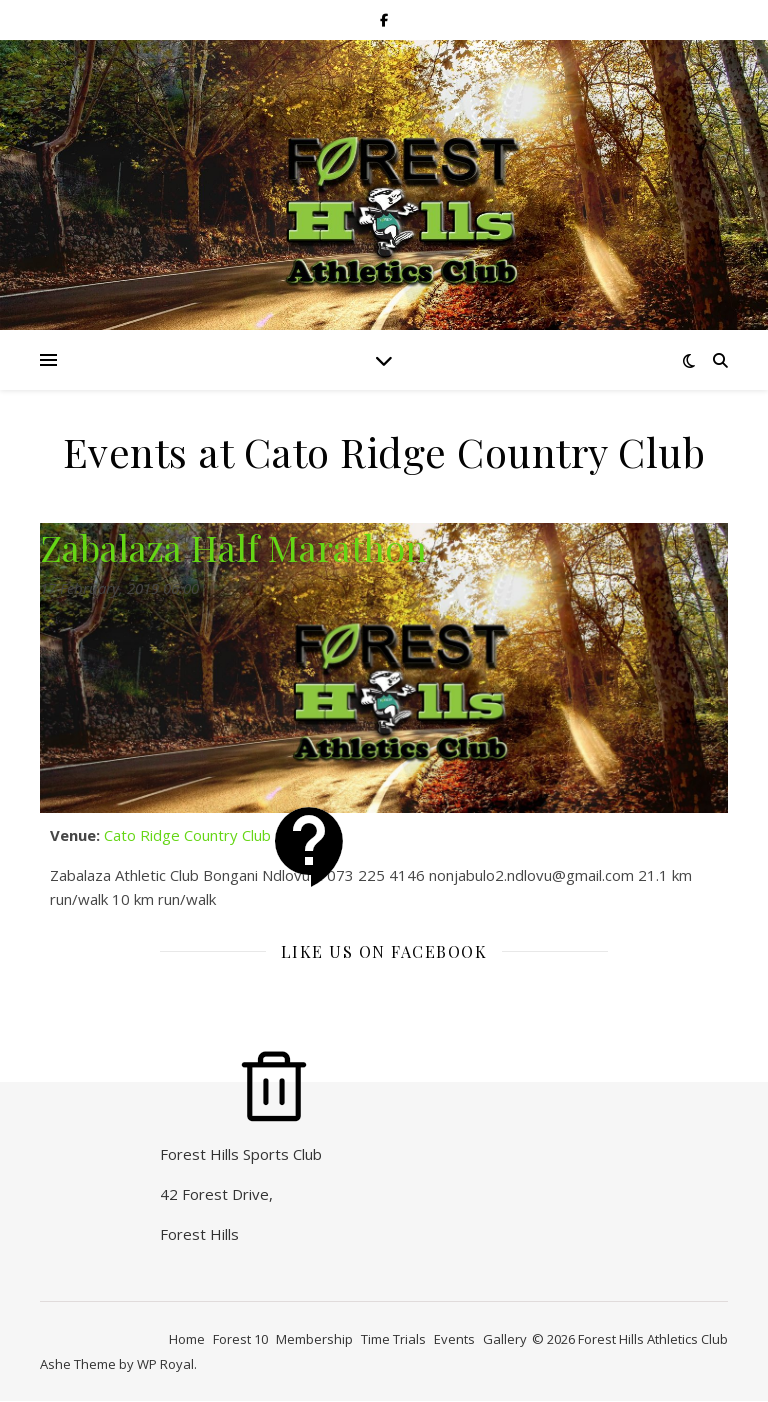 This screenshot has width=768, height=1402. What do you see at coordinates (274, 1089) in the screenshot?
I see `delete this item` at bounding box center [274, 1089].